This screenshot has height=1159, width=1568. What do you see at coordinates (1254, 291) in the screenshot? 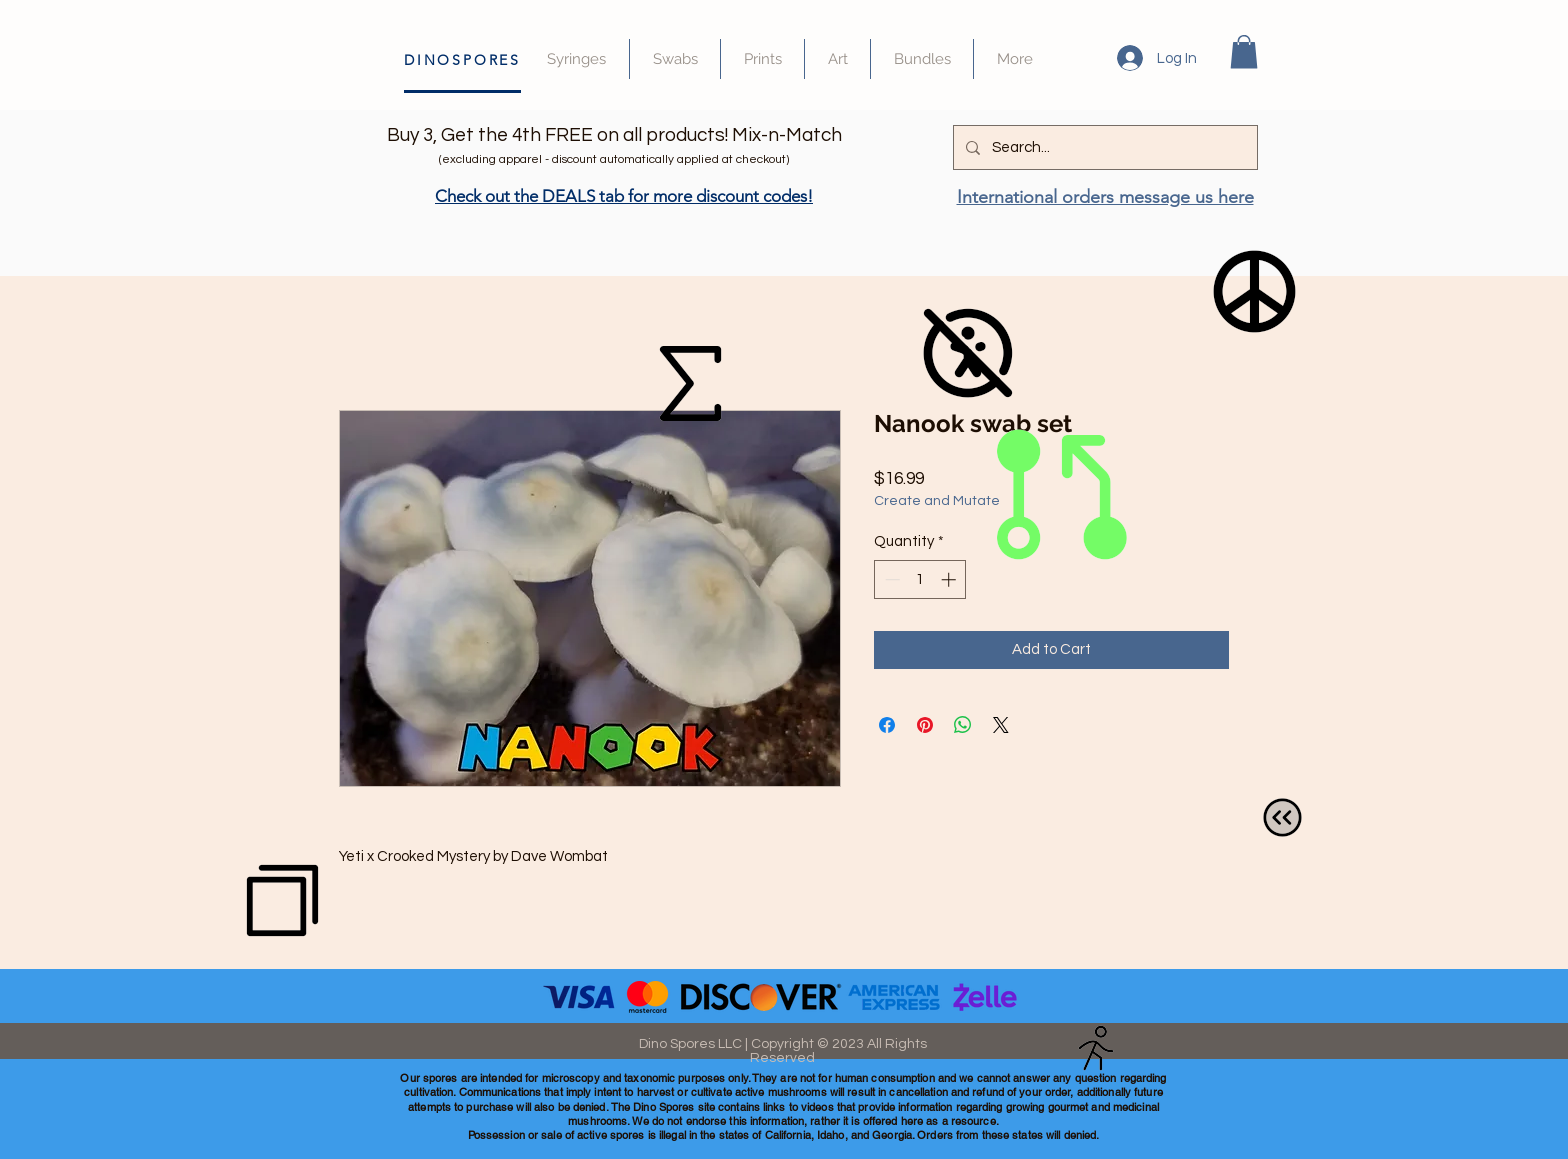
I see `peace or anti-war symbol indicator` at bounding box center [1254, 291].